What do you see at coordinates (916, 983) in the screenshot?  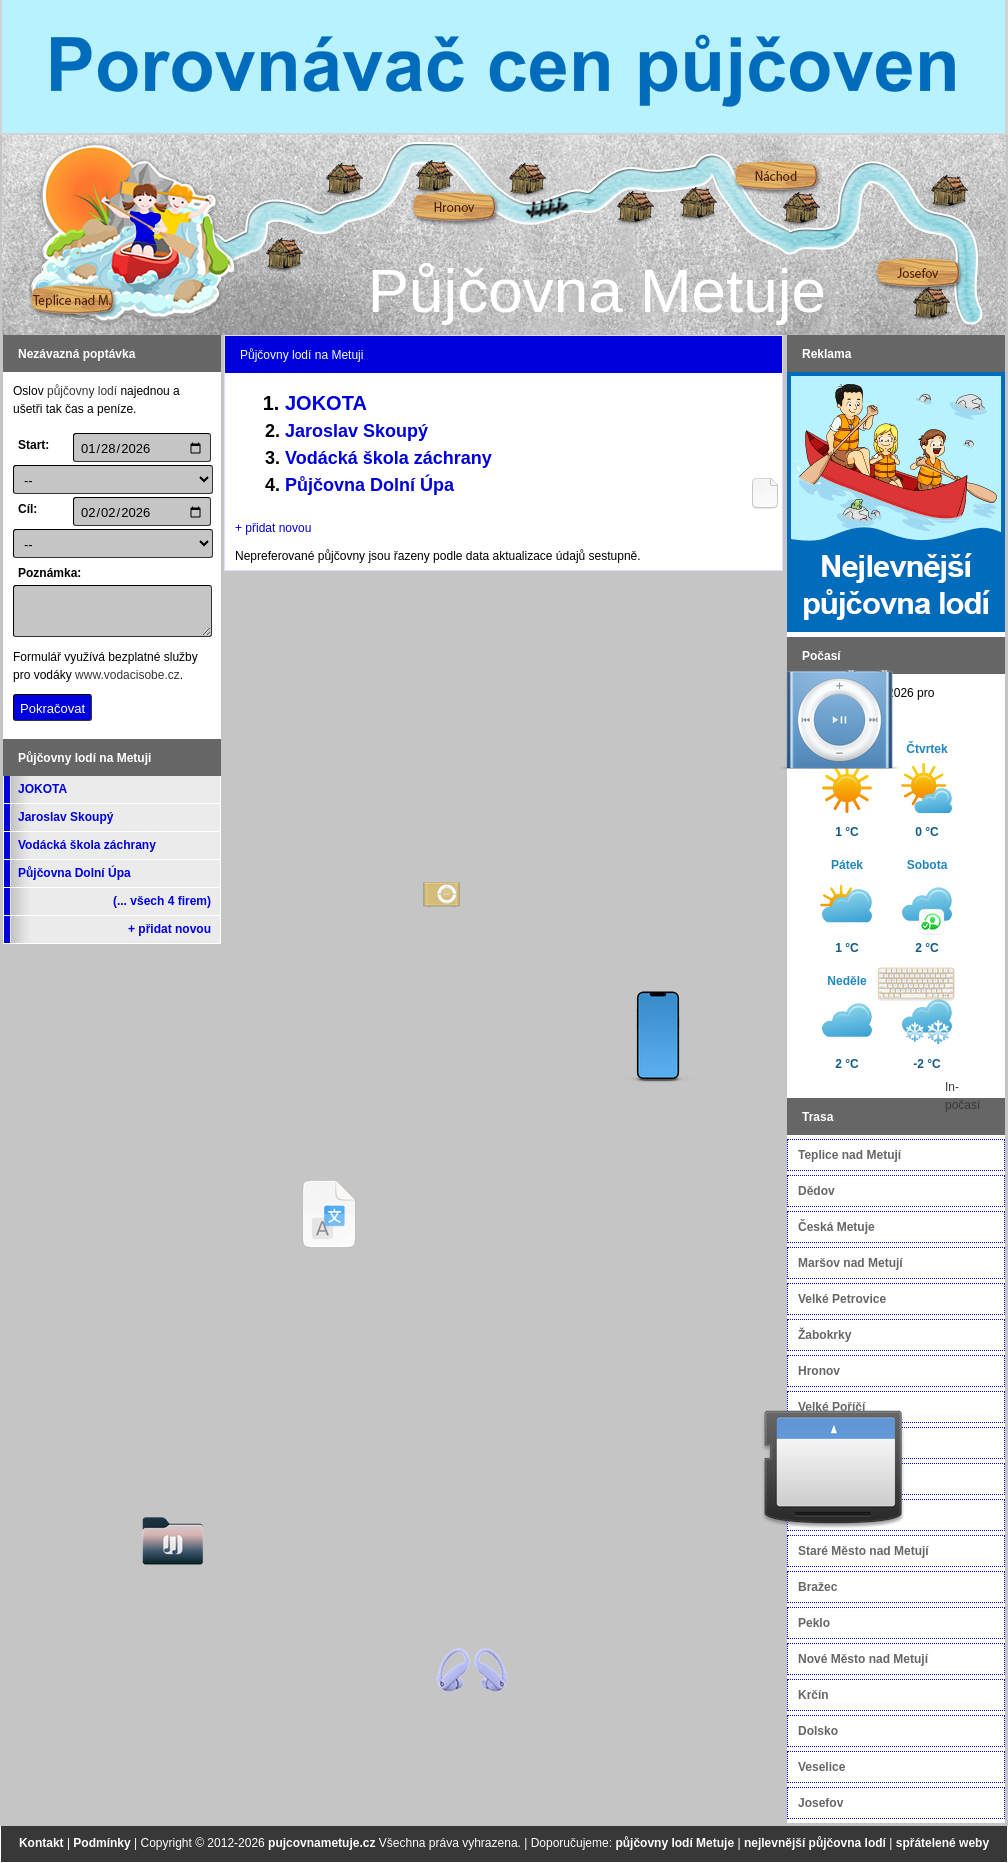 I see `apple magic keyboard with touch id in yellow` at bounding box center [916, 983].